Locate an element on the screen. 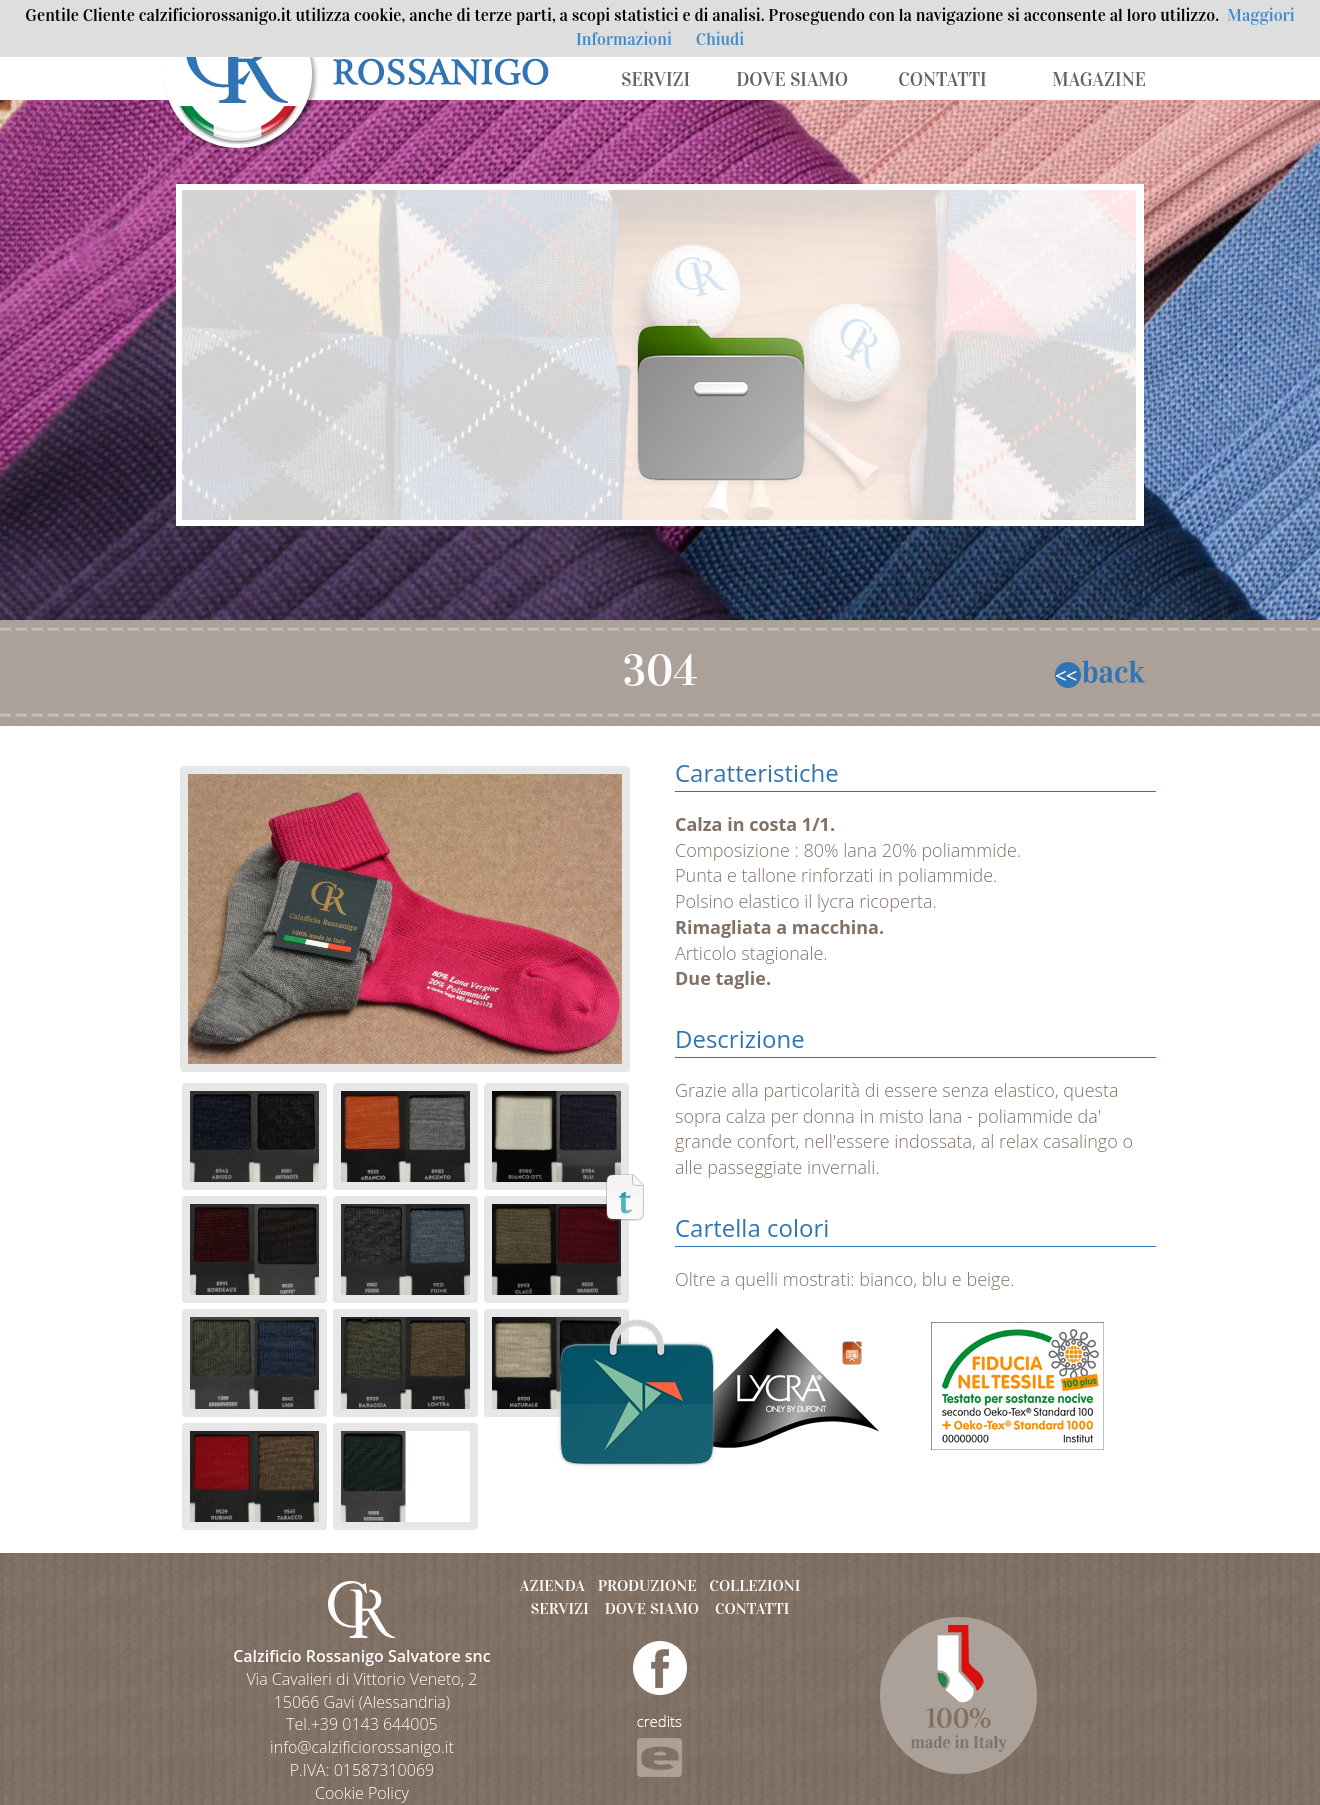  open libreoffice impress presentation software is located at coordinates (852, 1353).